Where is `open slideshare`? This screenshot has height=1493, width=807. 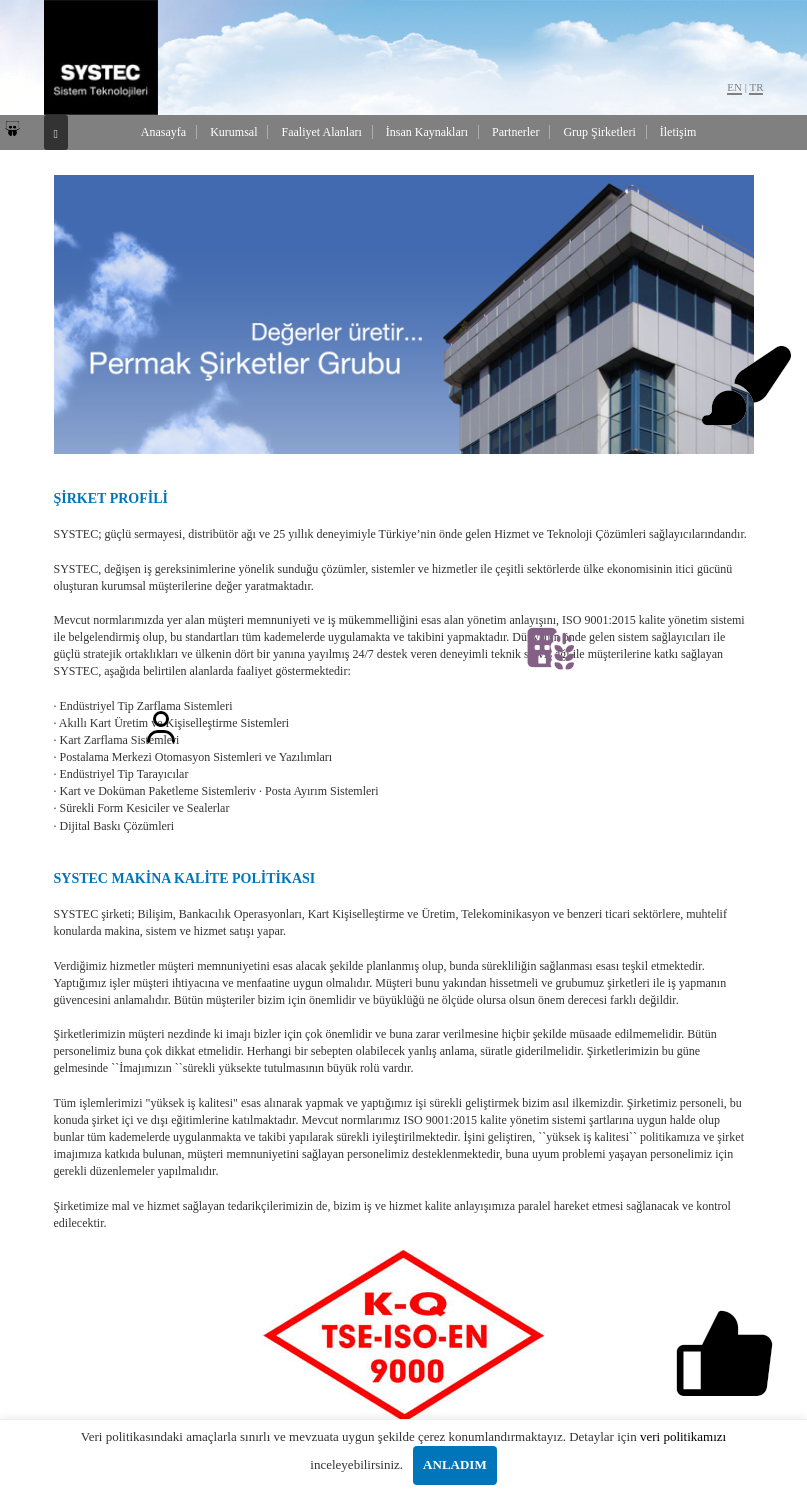 open slideshare is located at coordinates (12, 128).